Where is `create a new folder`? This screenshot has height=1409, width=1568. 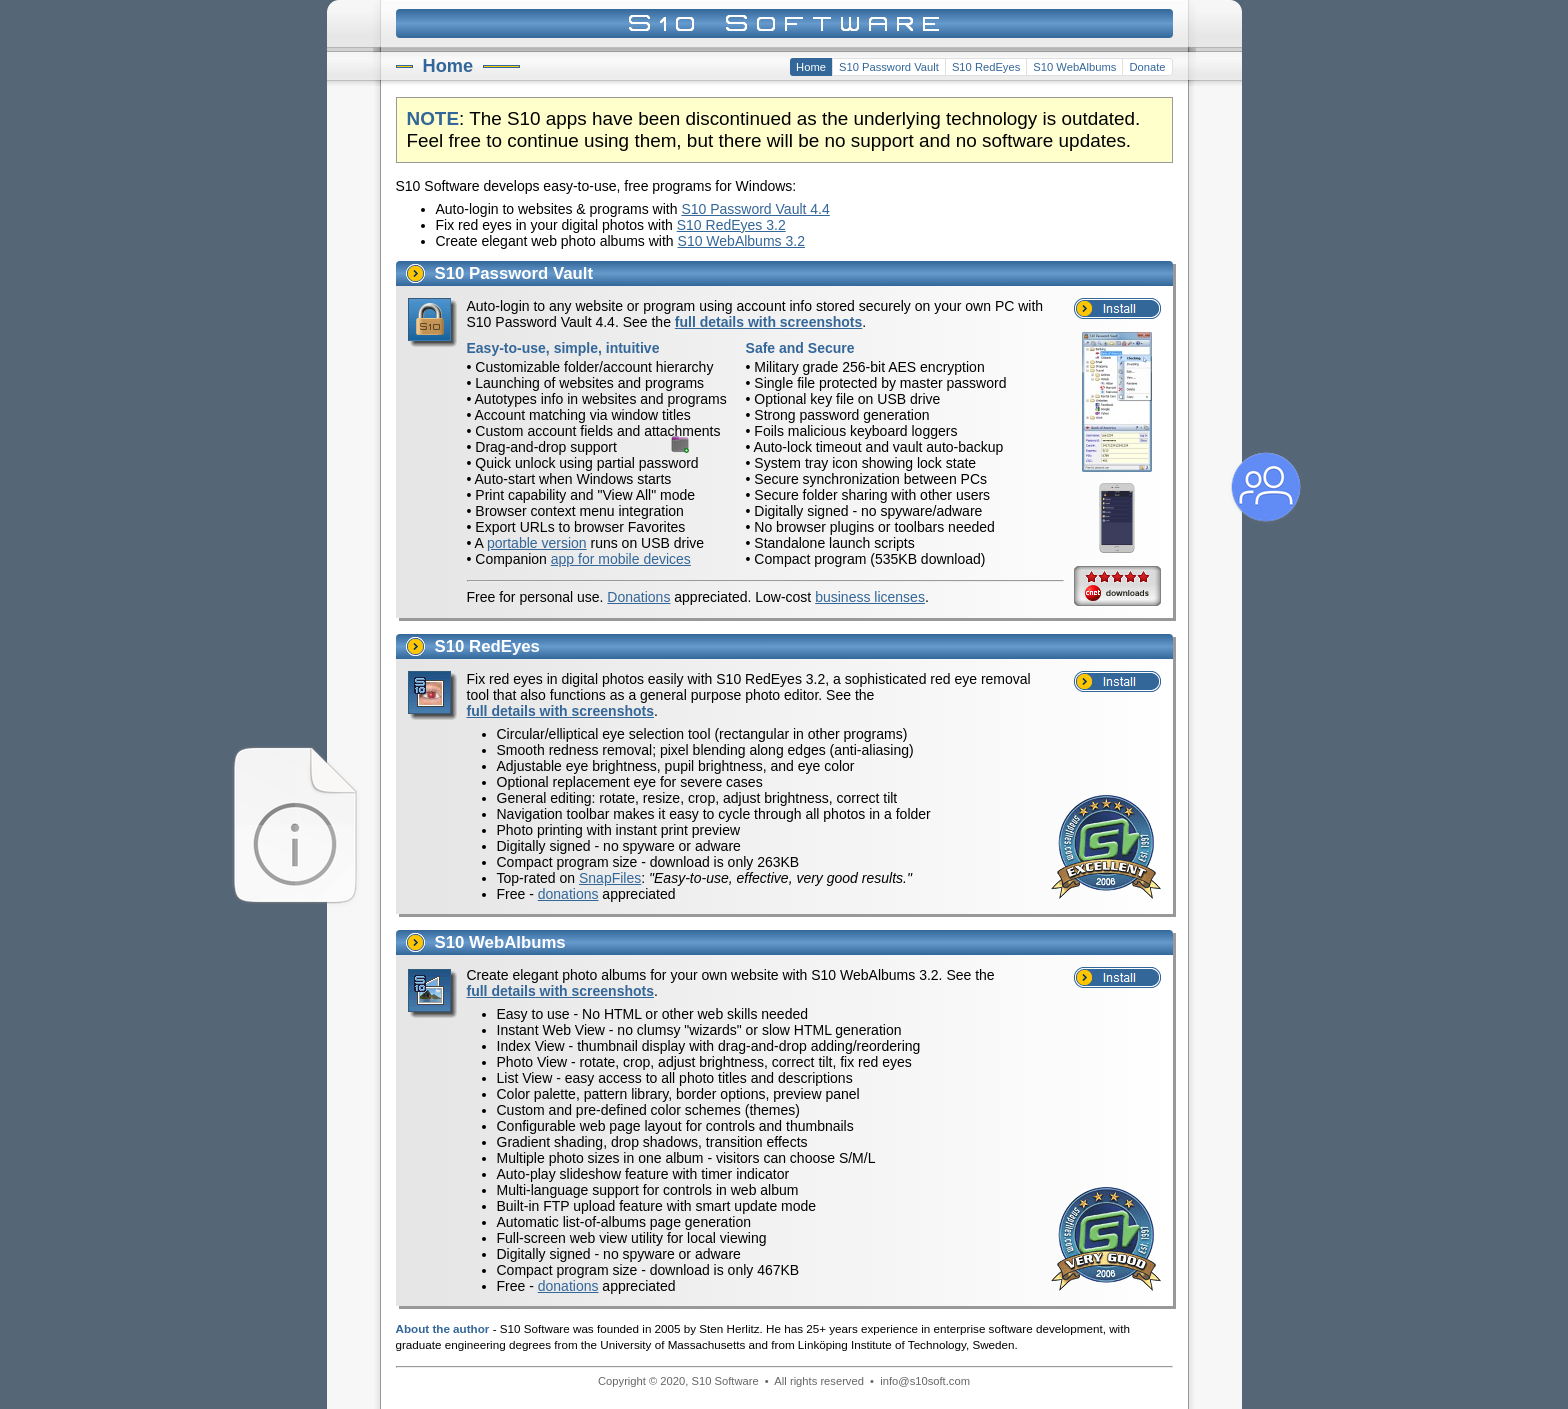
create a new folder is located at coordinates (680, 444).